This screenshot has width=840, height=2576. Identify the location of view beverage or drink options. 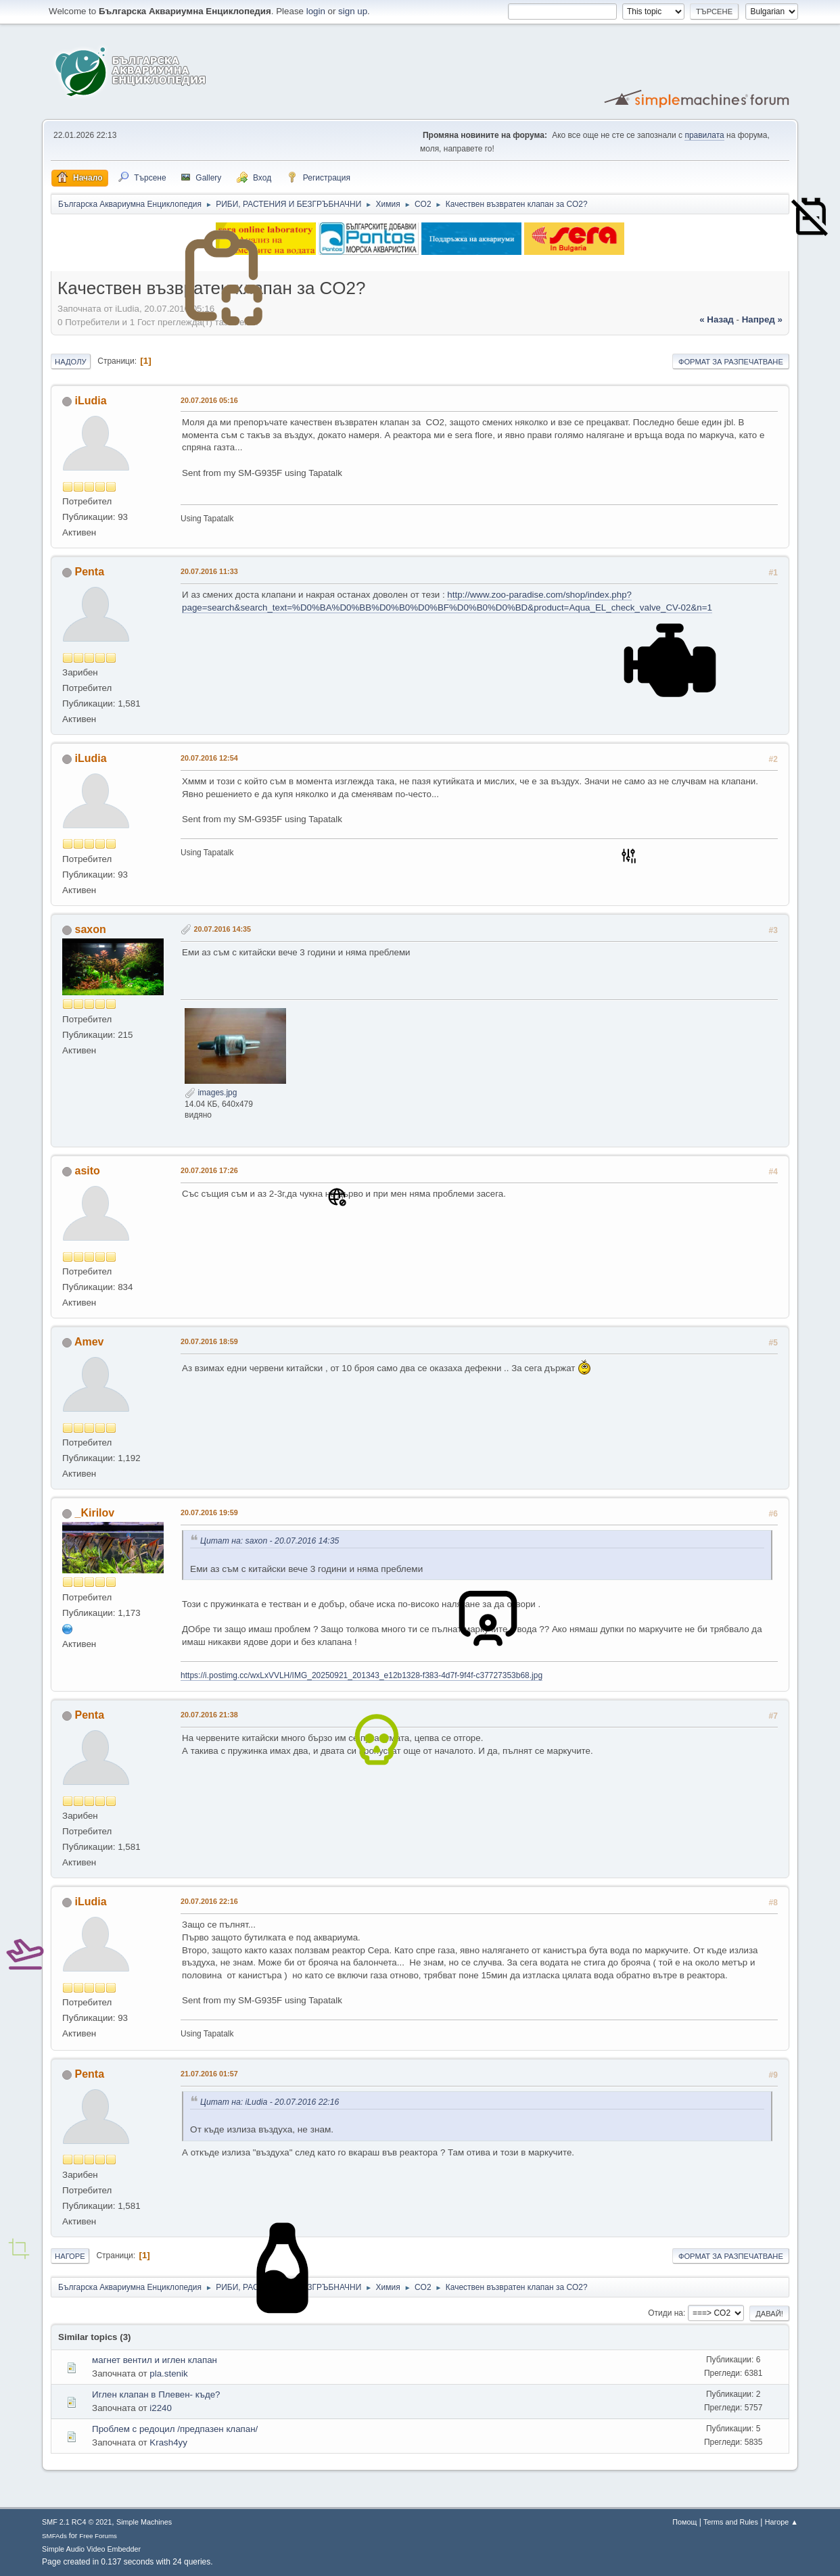
(282, 2270).